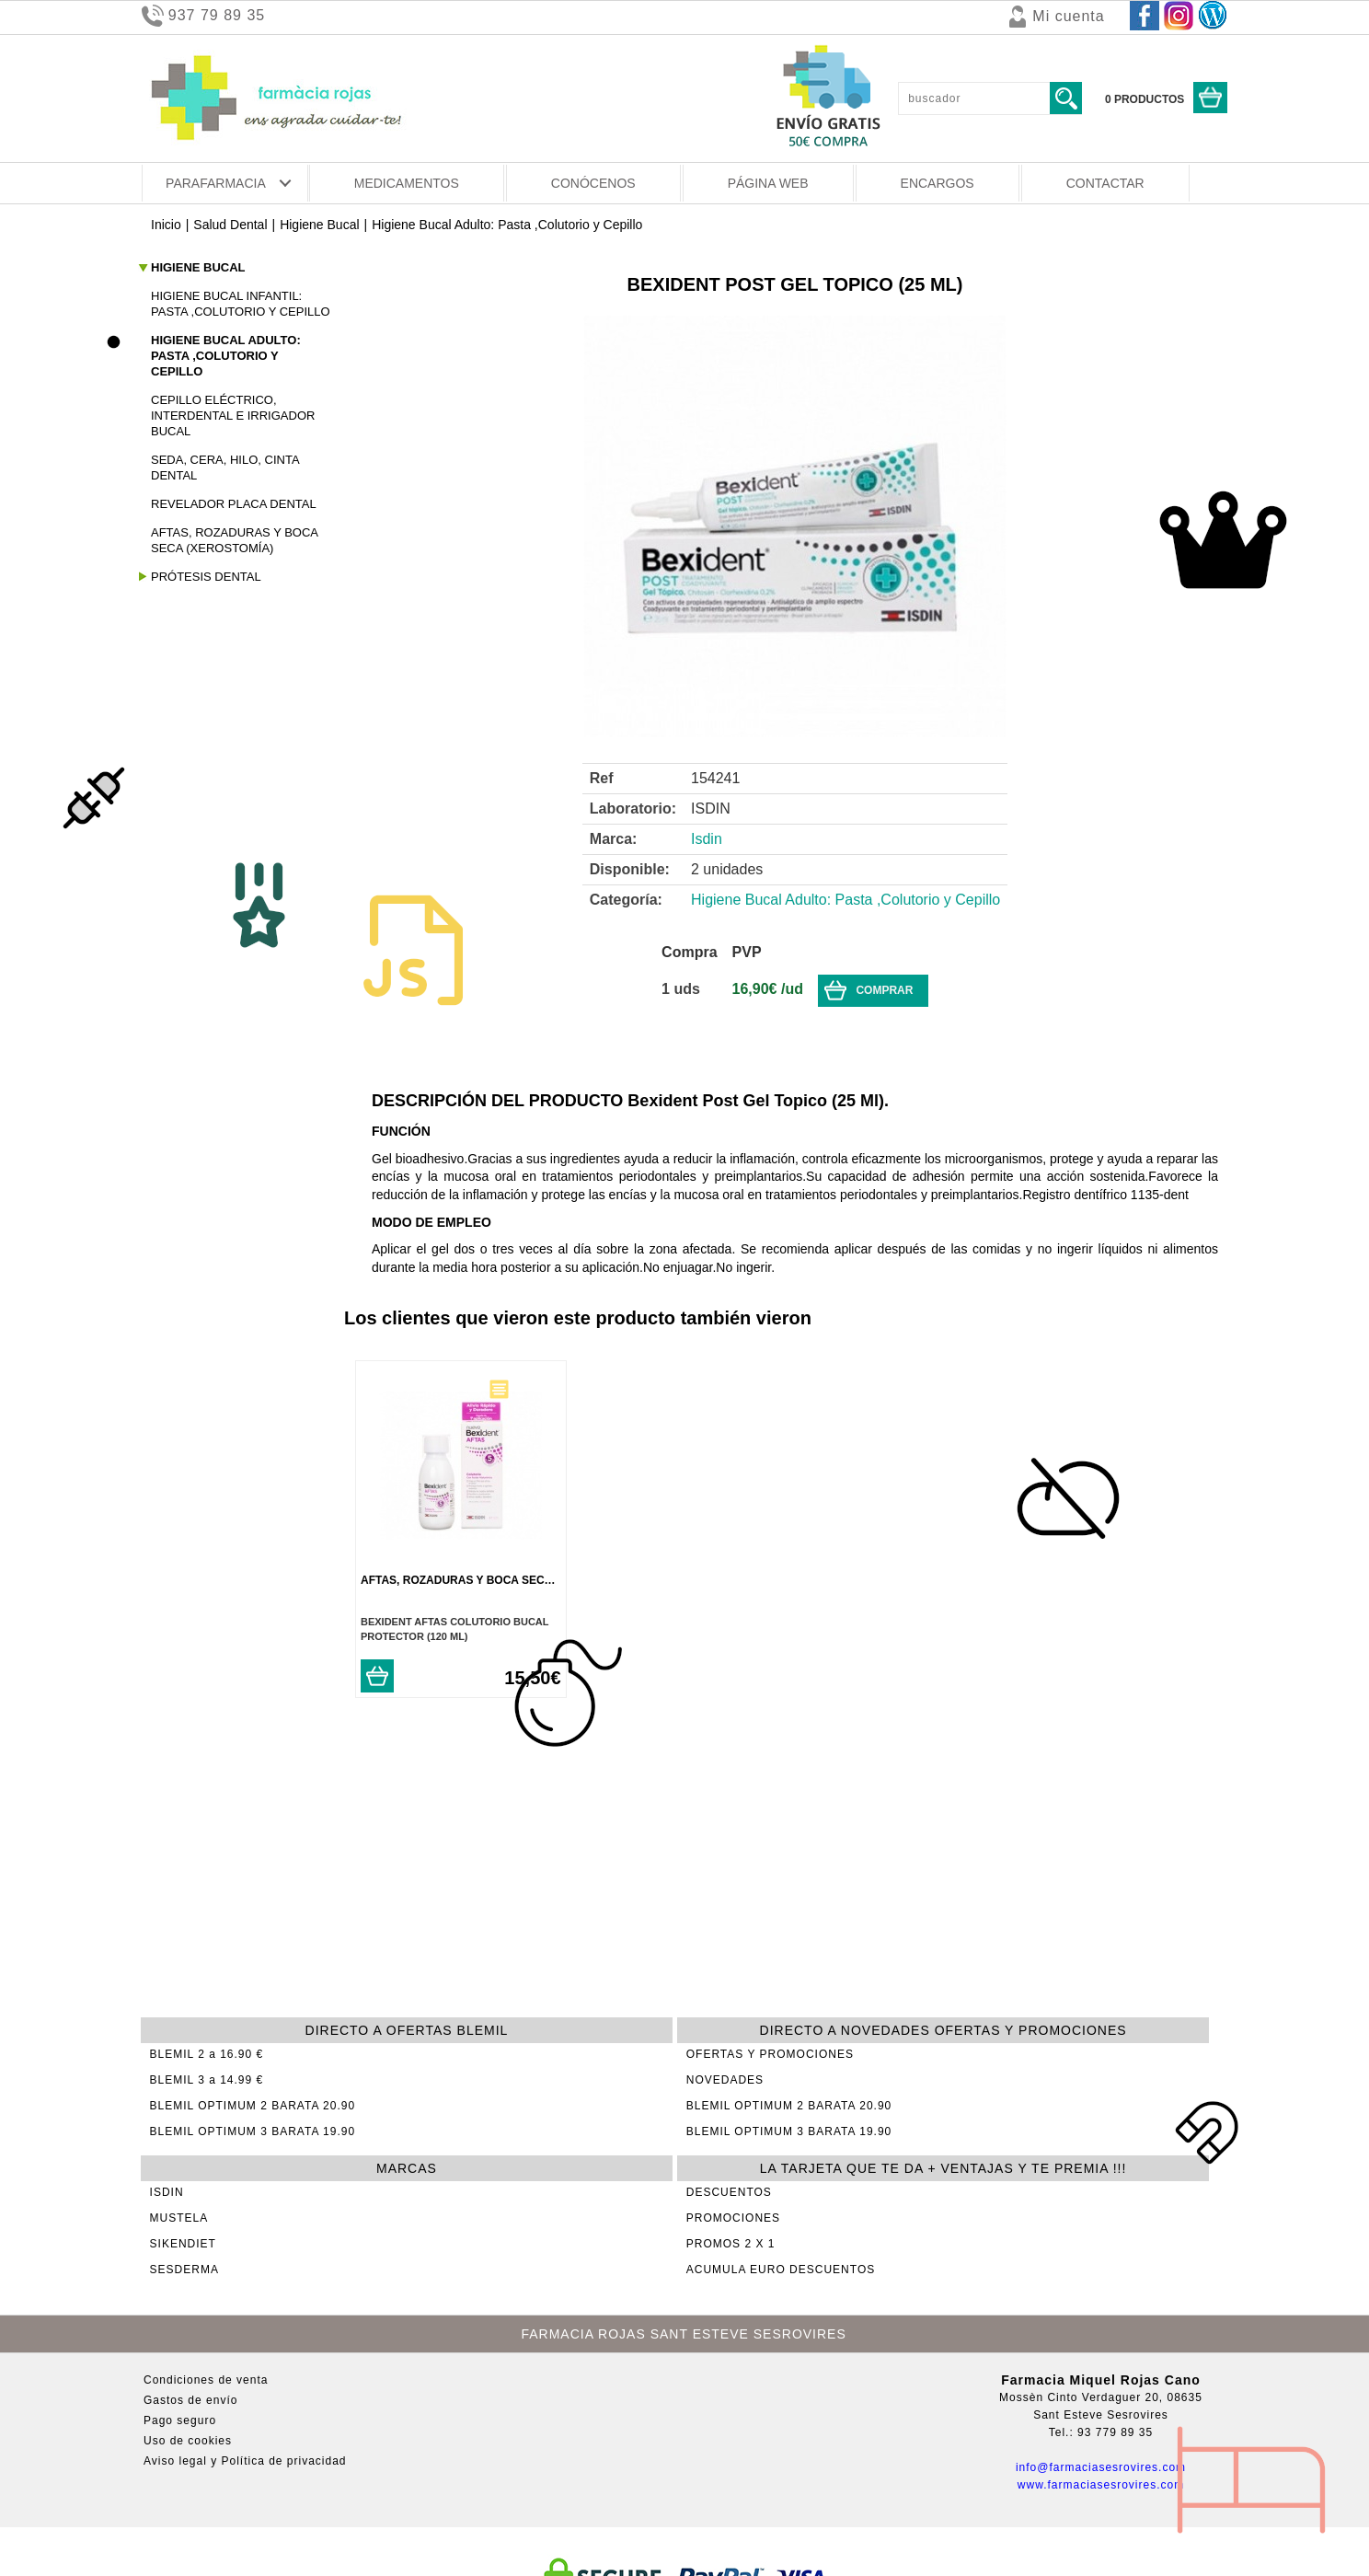 The height and width of the screenshot is (2576, 1369). I want to click on activate magnetic snap or alignment tool, so click(1208, 2131).